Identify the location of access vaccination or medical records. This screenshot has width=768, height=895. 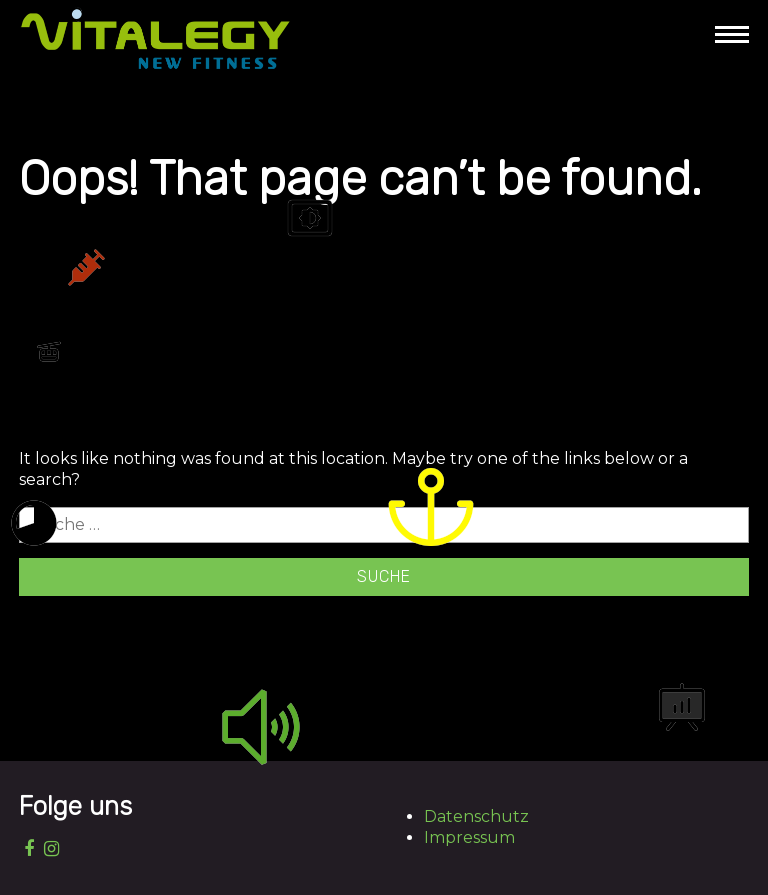
(86, 267).